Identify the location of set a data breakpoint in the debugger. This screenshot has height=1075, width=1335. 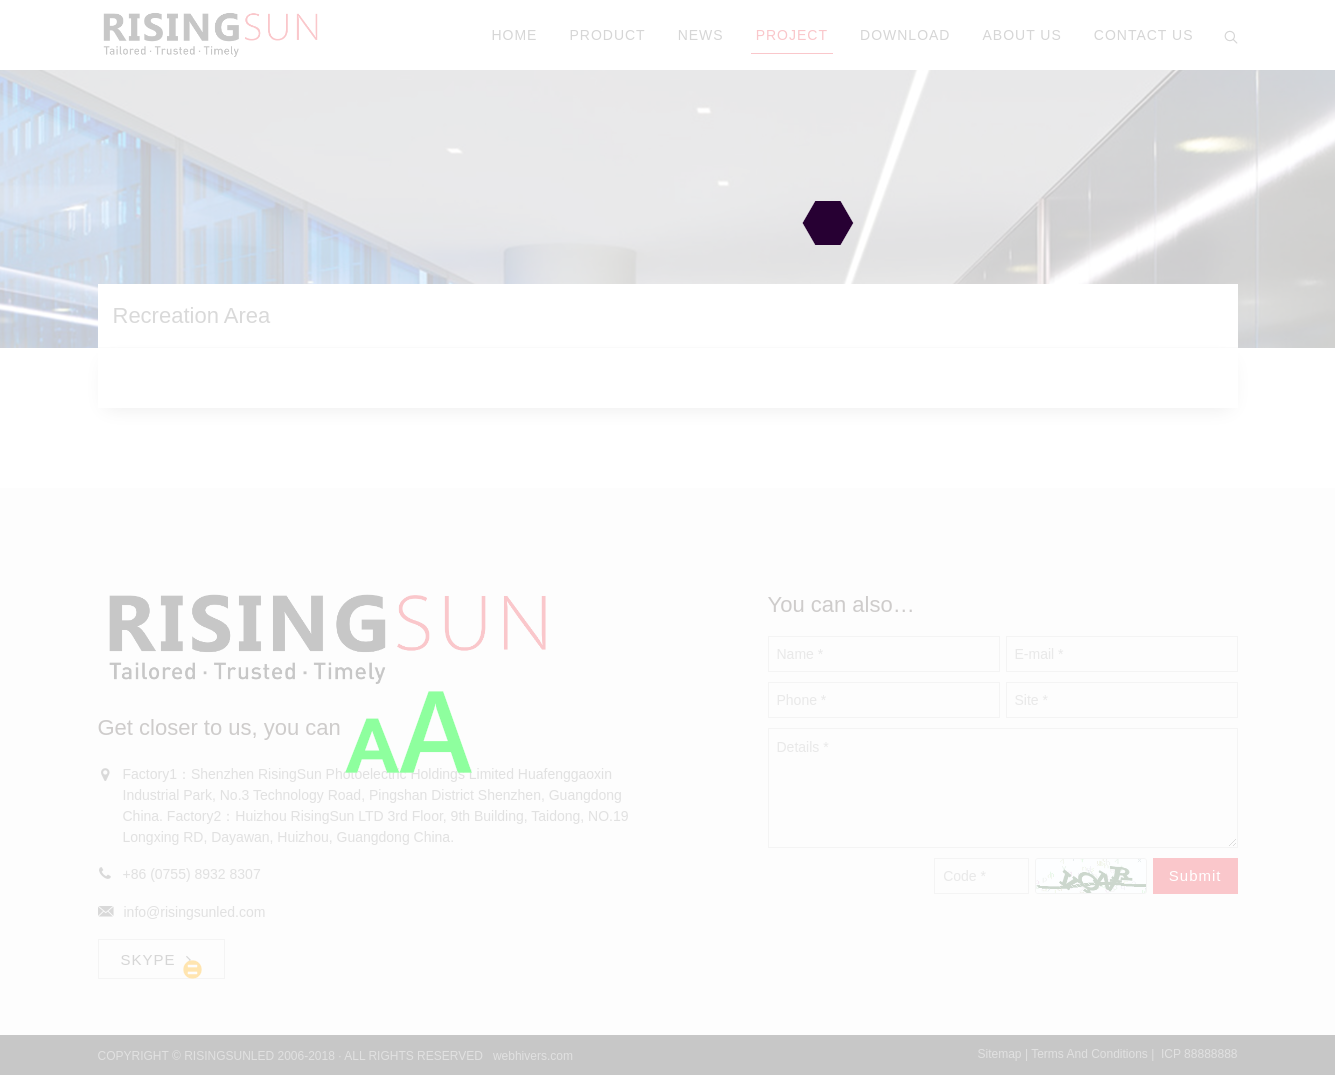
(830, 223).